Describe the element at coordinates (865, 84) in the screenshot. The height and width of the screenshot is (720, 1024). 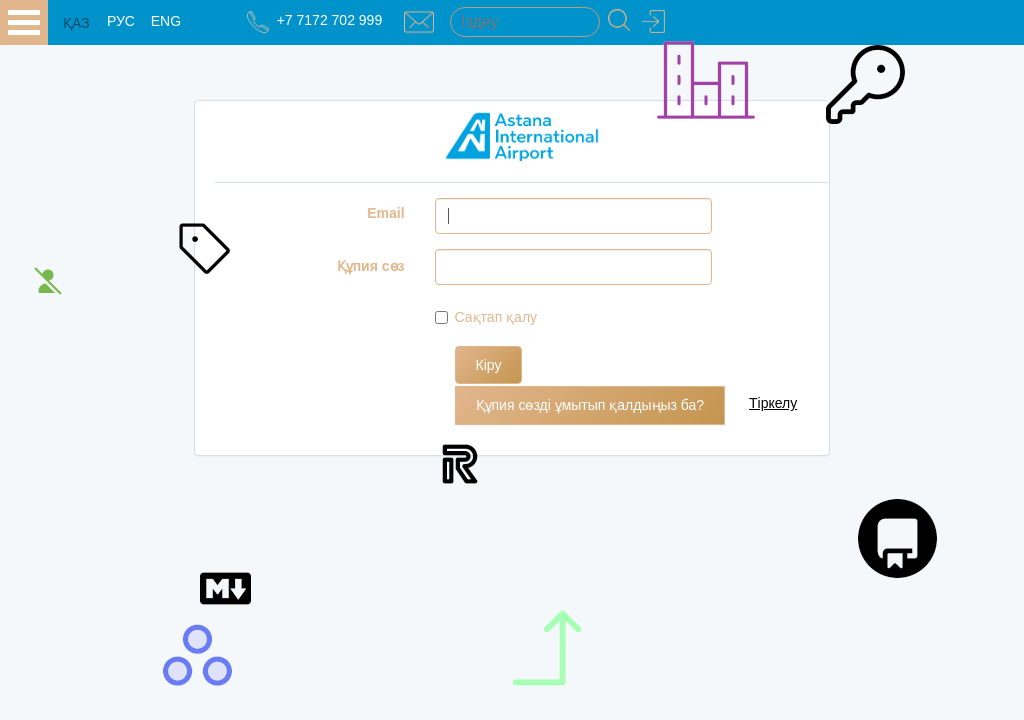
I see `access account security settings` at that location.